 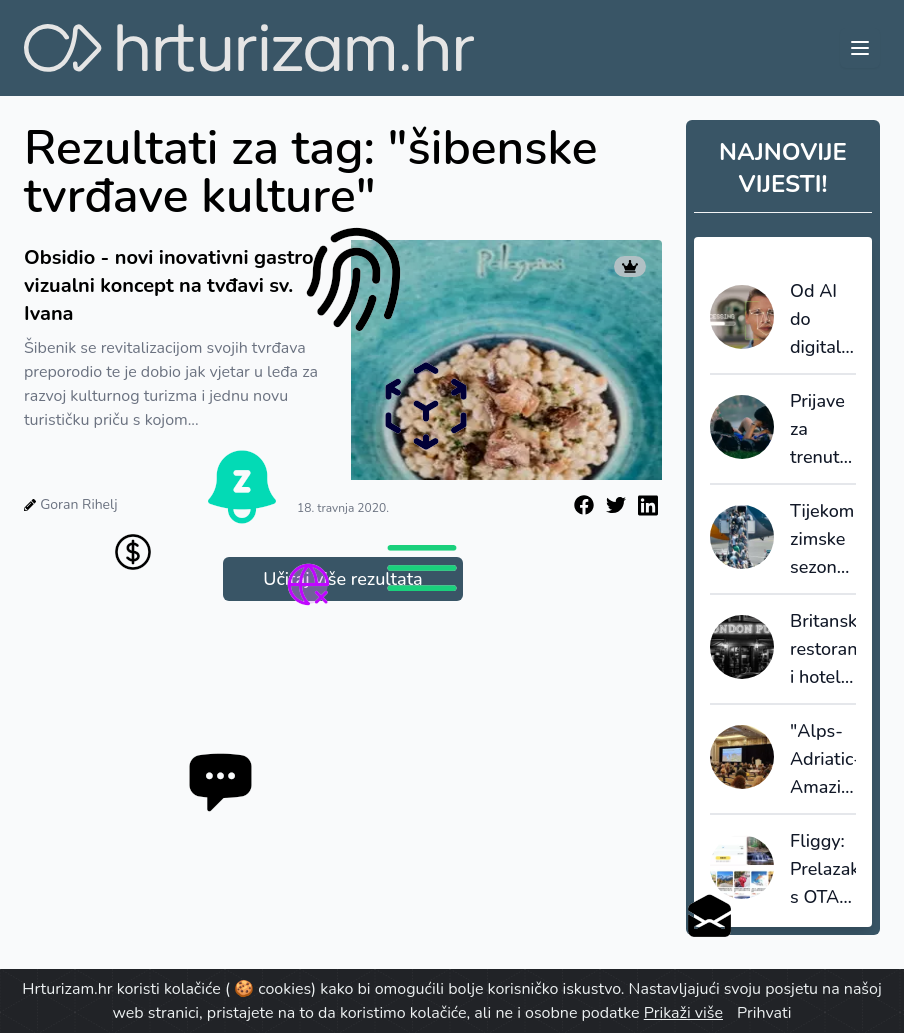 What do you see at coordinates (426, 406) in the screenshot?
I see `view 3D model or object` at bounding box center [426, 406].